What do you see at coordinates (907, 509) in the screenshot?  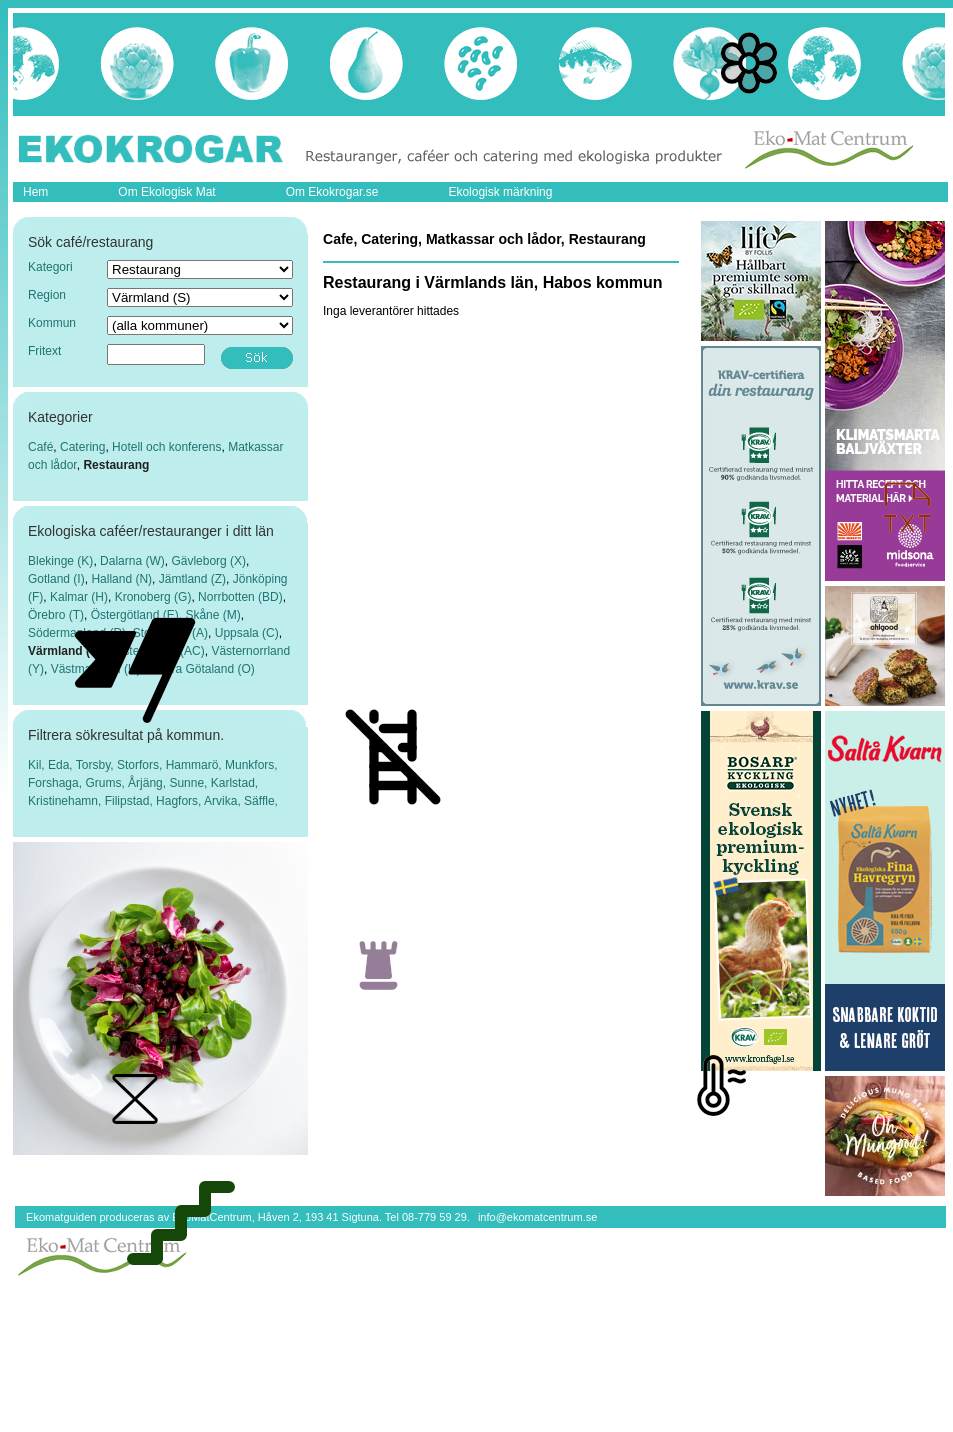 I see `open a text file` at bounding box center [907, 509].